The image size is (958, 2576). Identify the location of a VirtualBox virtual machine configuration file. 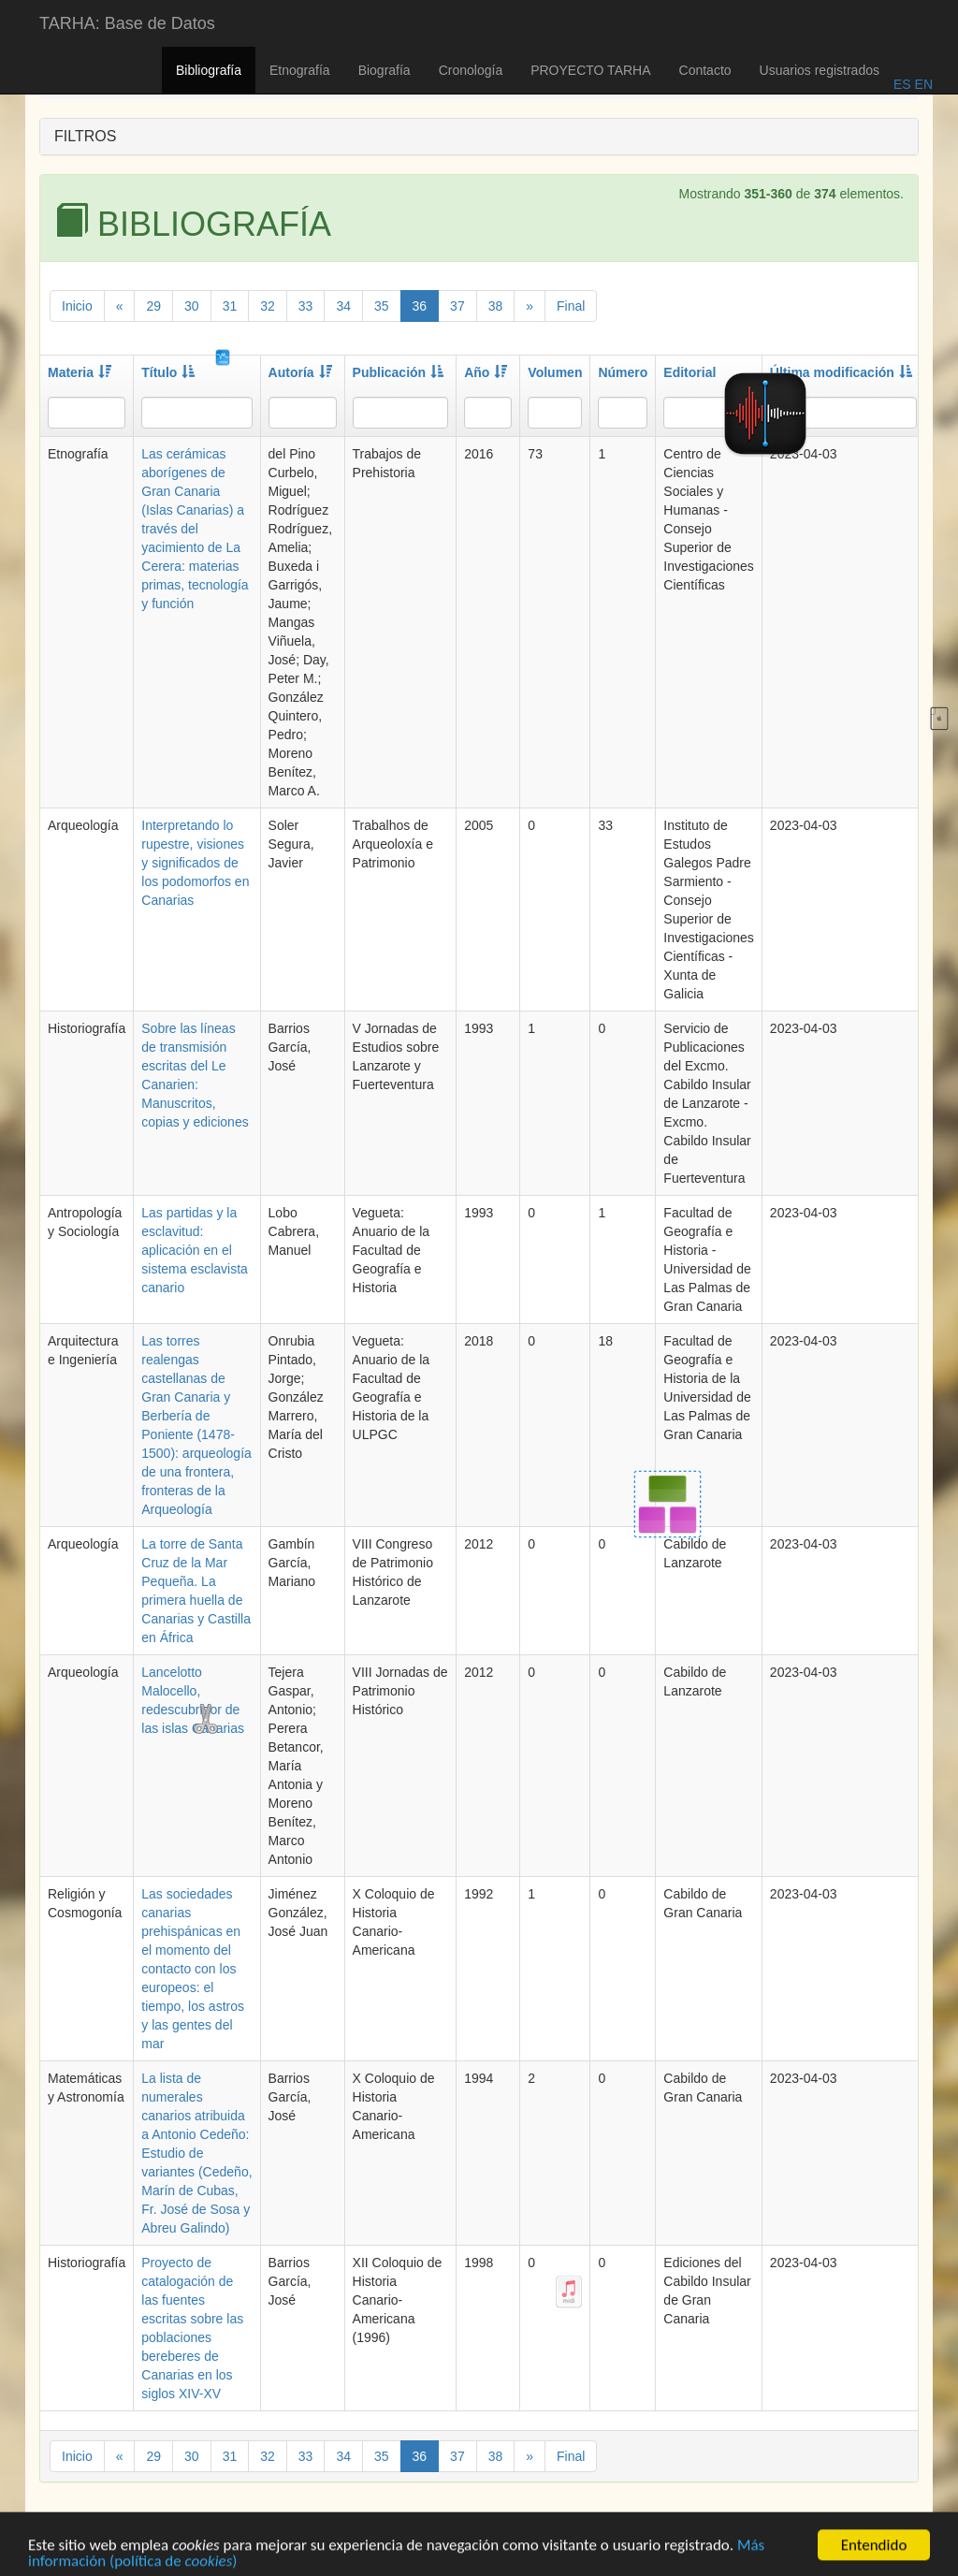
(223, 357).